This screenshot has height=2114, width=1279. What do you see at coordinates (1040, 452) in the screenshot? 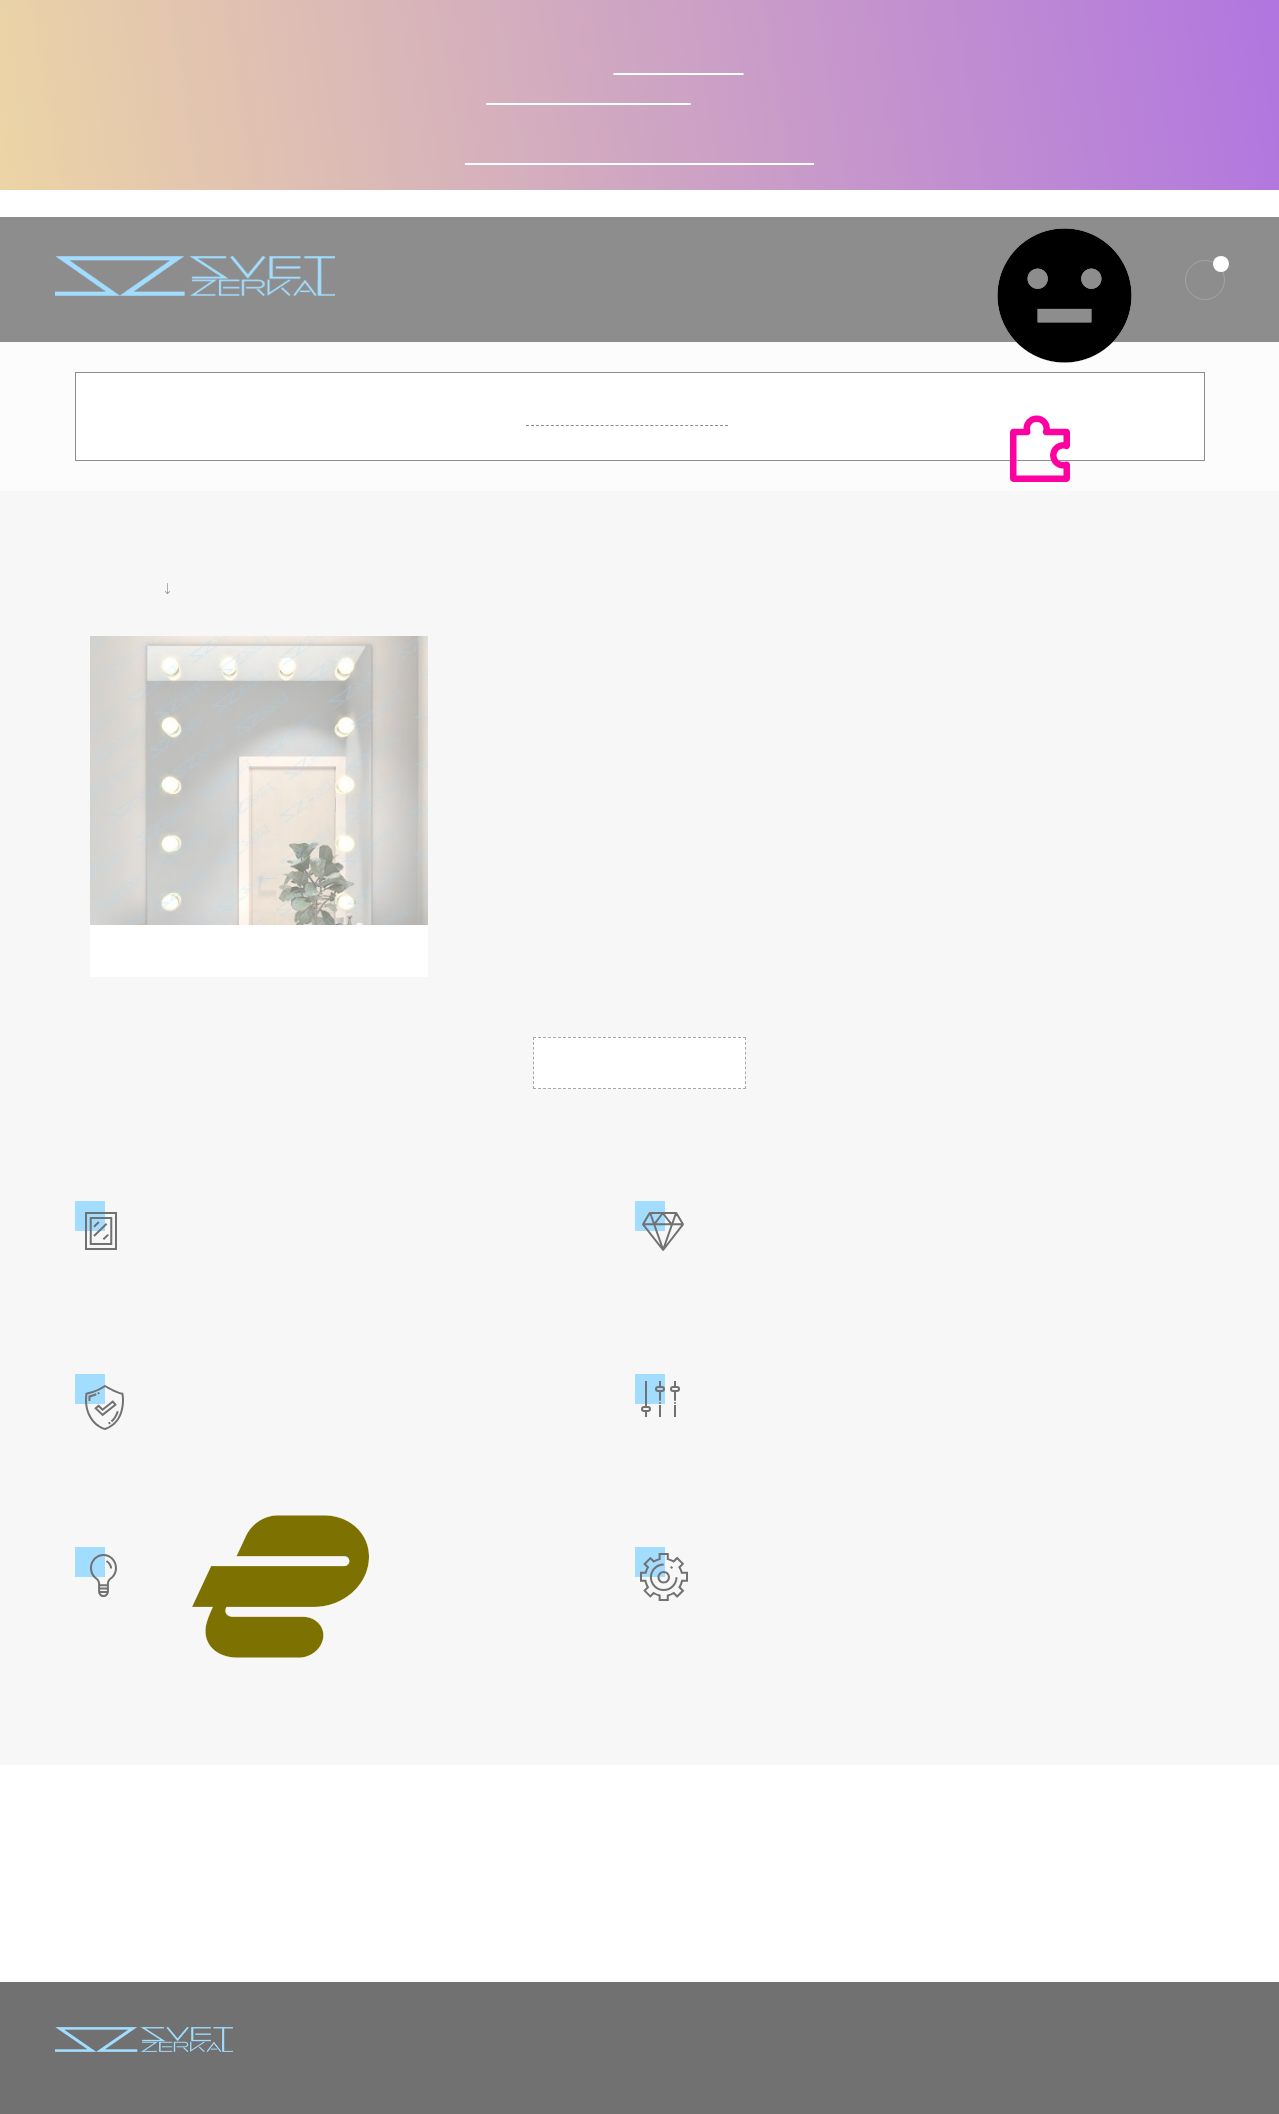
I see `access plugins or extensions` at bounding box center [1040, 452].